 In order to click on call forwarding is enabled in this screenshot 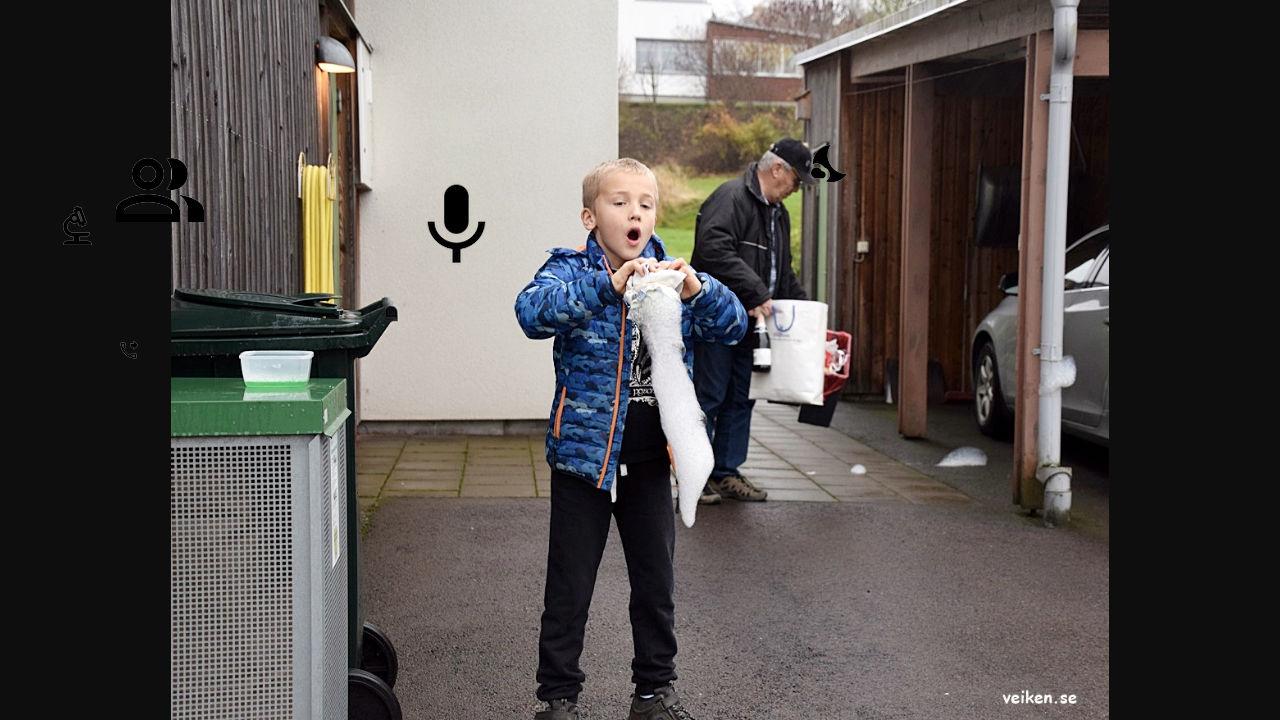, I will do `click(128, 350)`.